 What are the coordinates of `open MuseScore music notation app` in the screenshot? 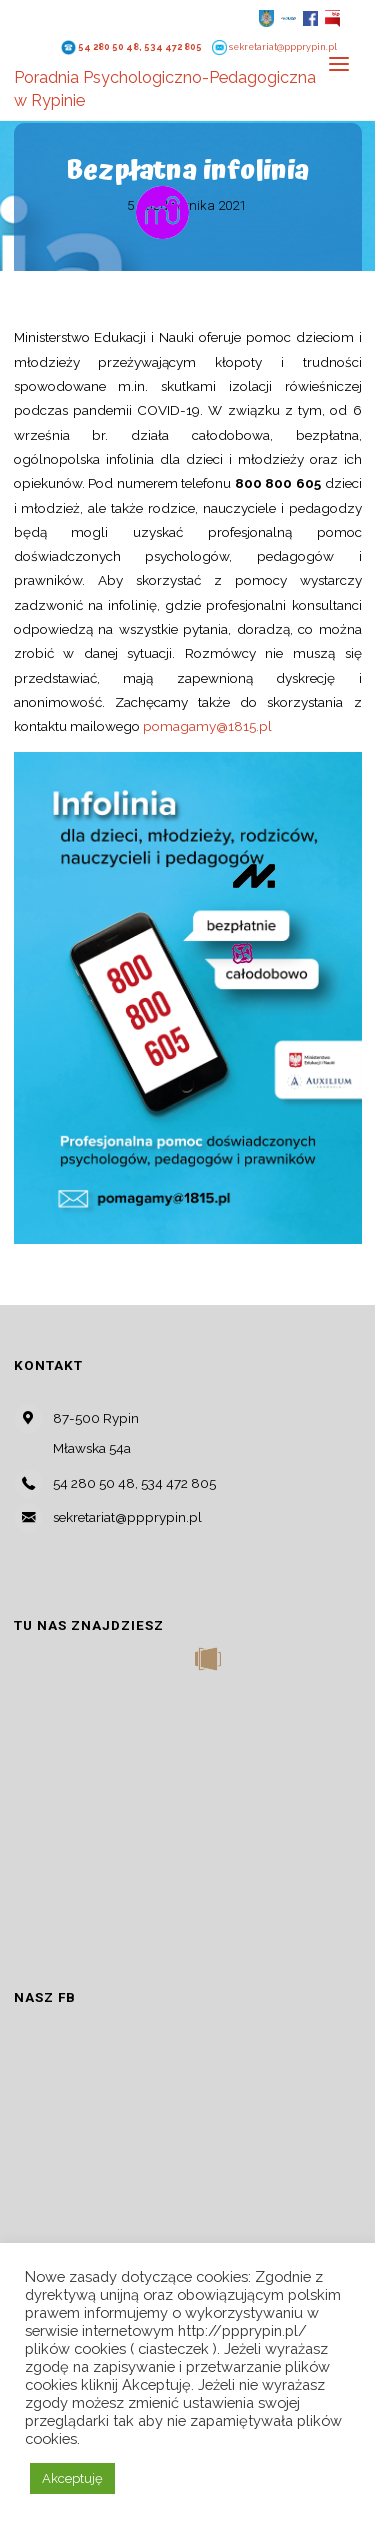 It's located at (162, 212).